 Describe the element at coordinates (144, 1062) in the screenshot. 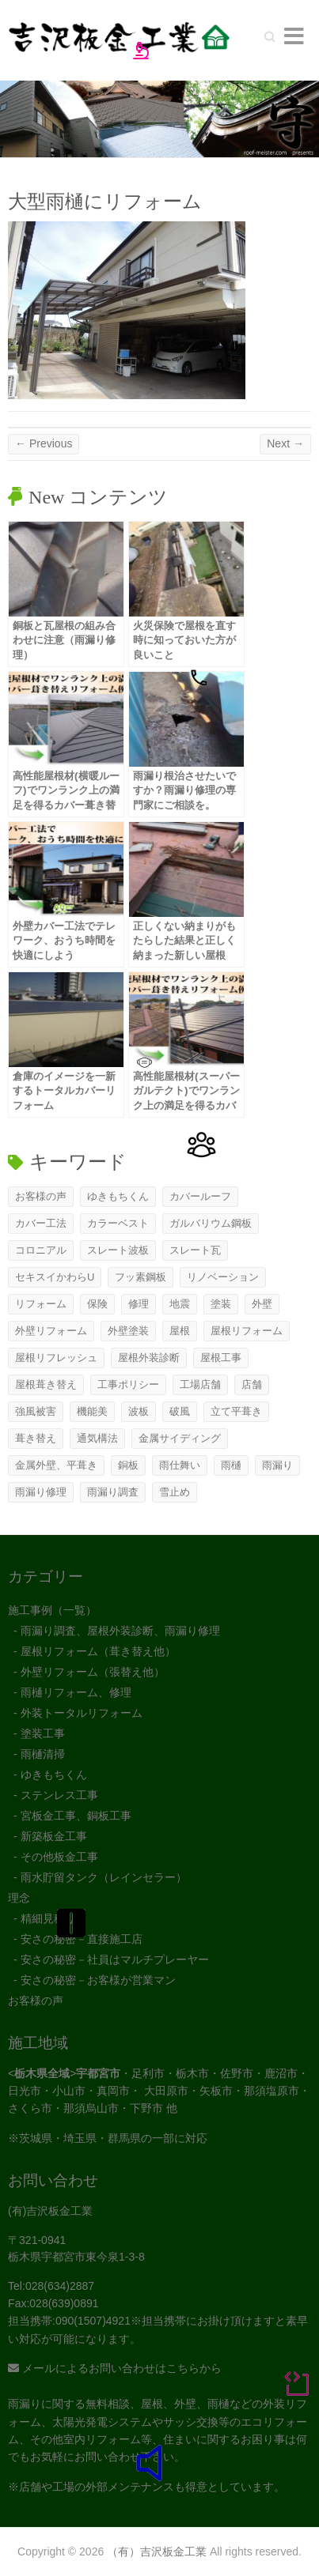

I see `indicates face mask required or health safety guidelines` at that location.